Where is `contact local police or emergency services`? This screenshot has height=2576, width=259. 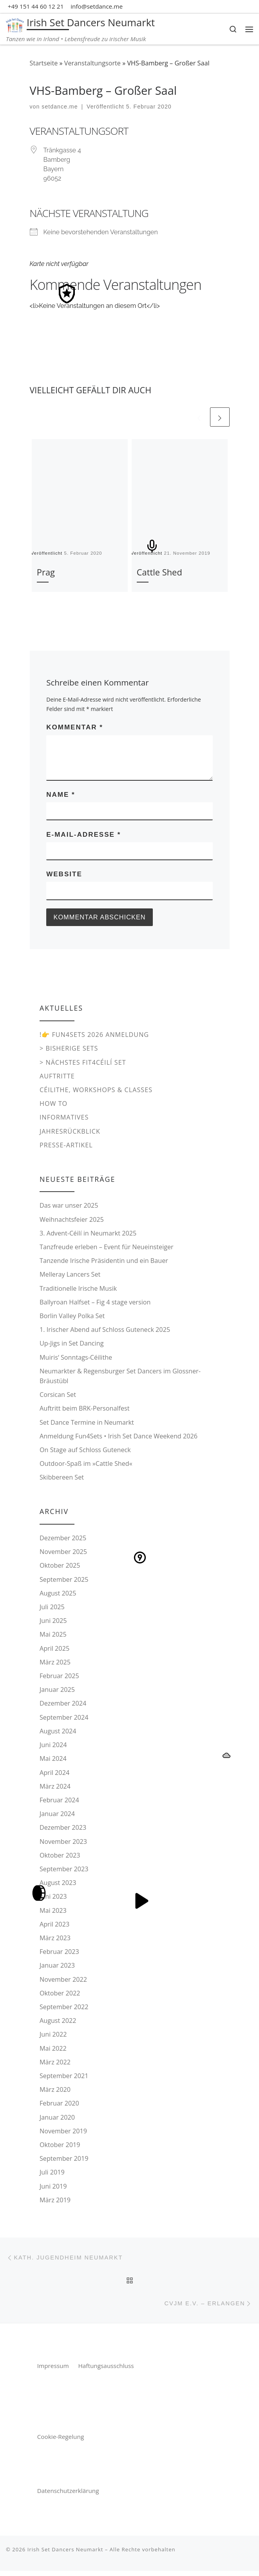
contact local police or emergency services is located at coordinates (67, 293).